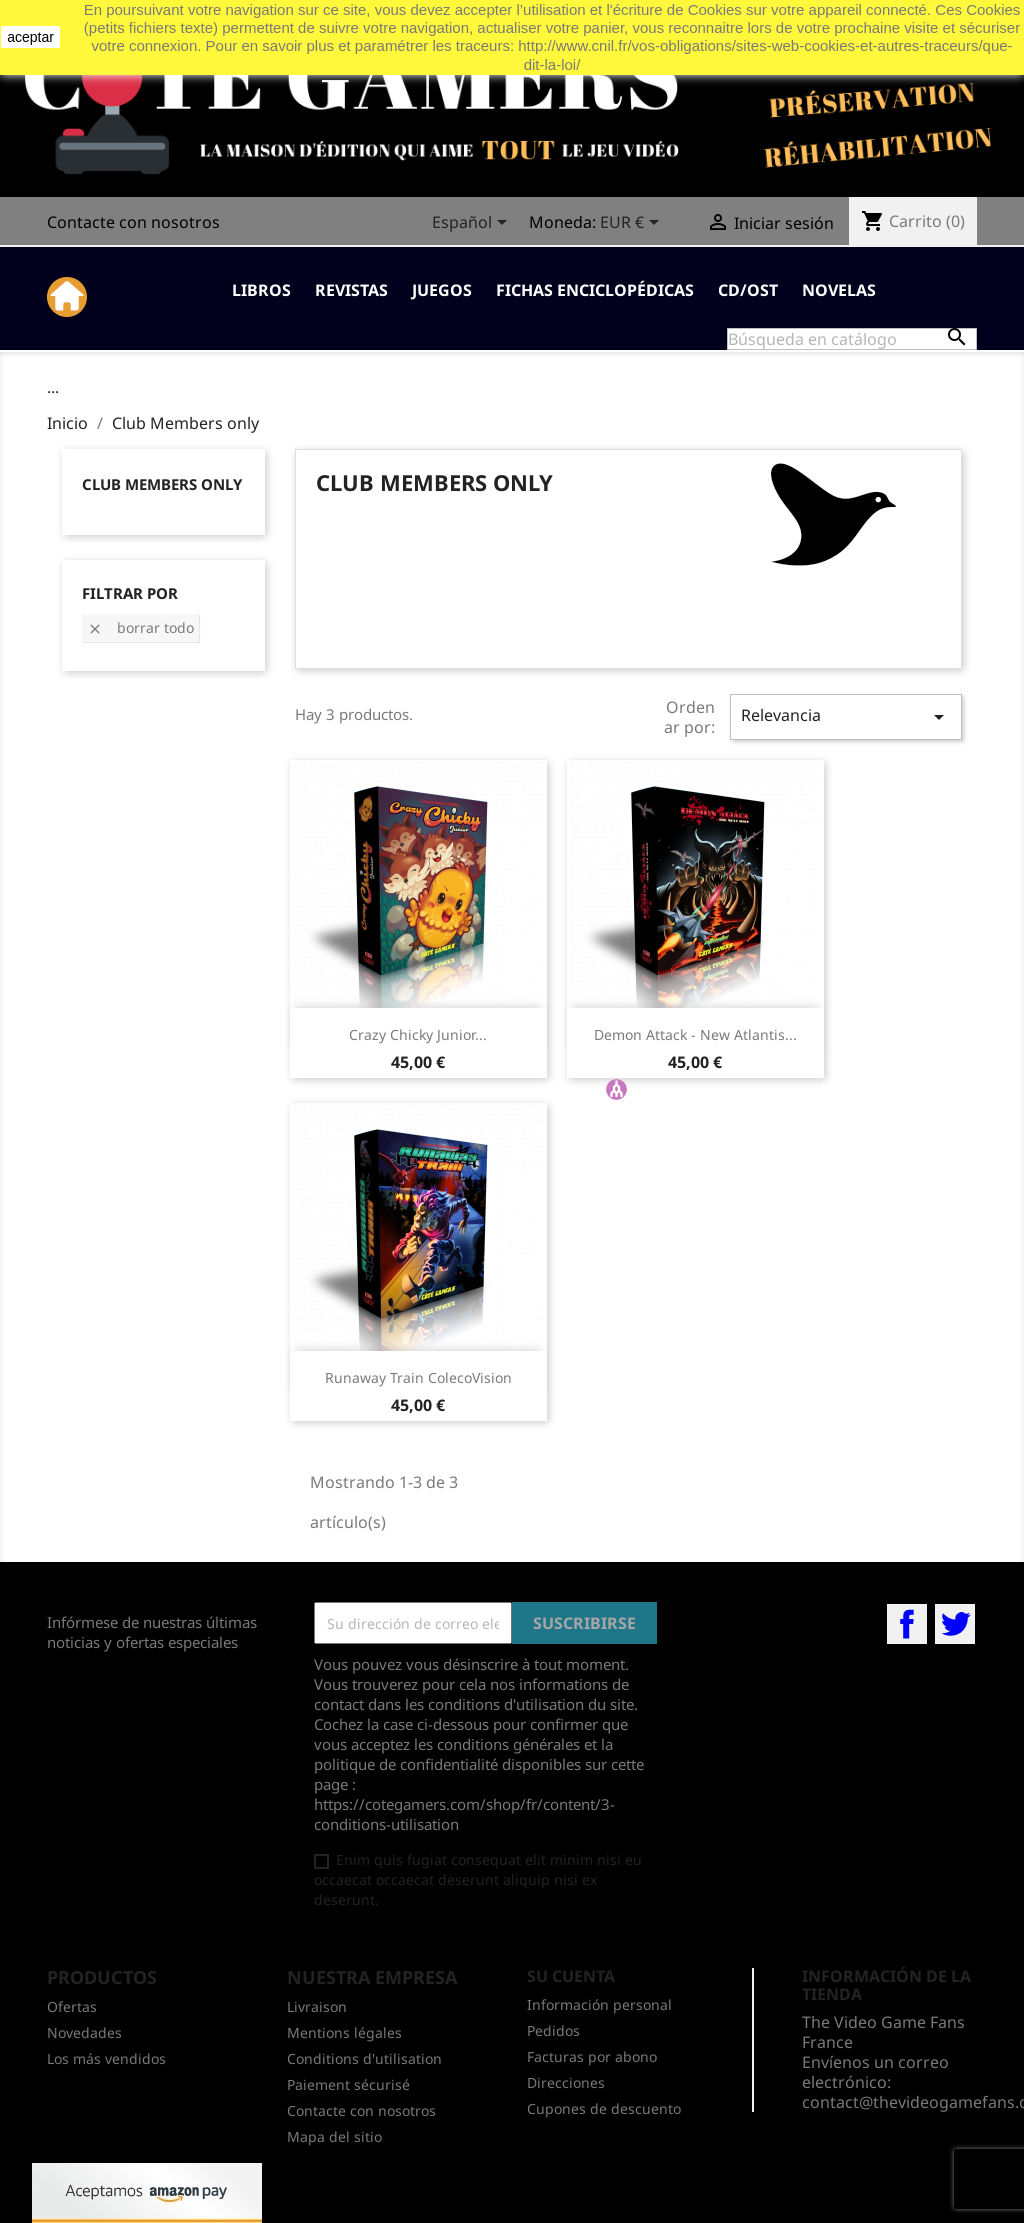  I want to click on fluentd data collector logo, so click(833, 514).